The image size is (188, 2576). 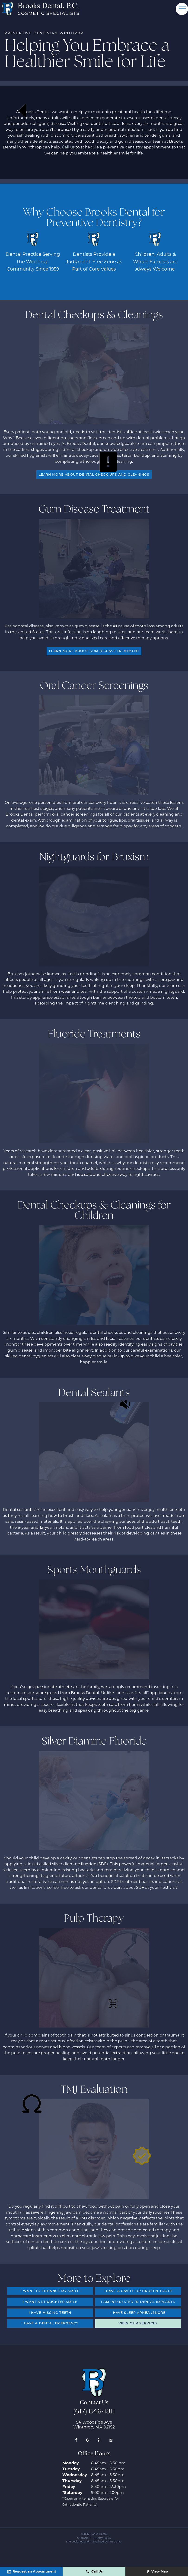 I want to click on mute audio or sound, so click(x=125, y=1404).